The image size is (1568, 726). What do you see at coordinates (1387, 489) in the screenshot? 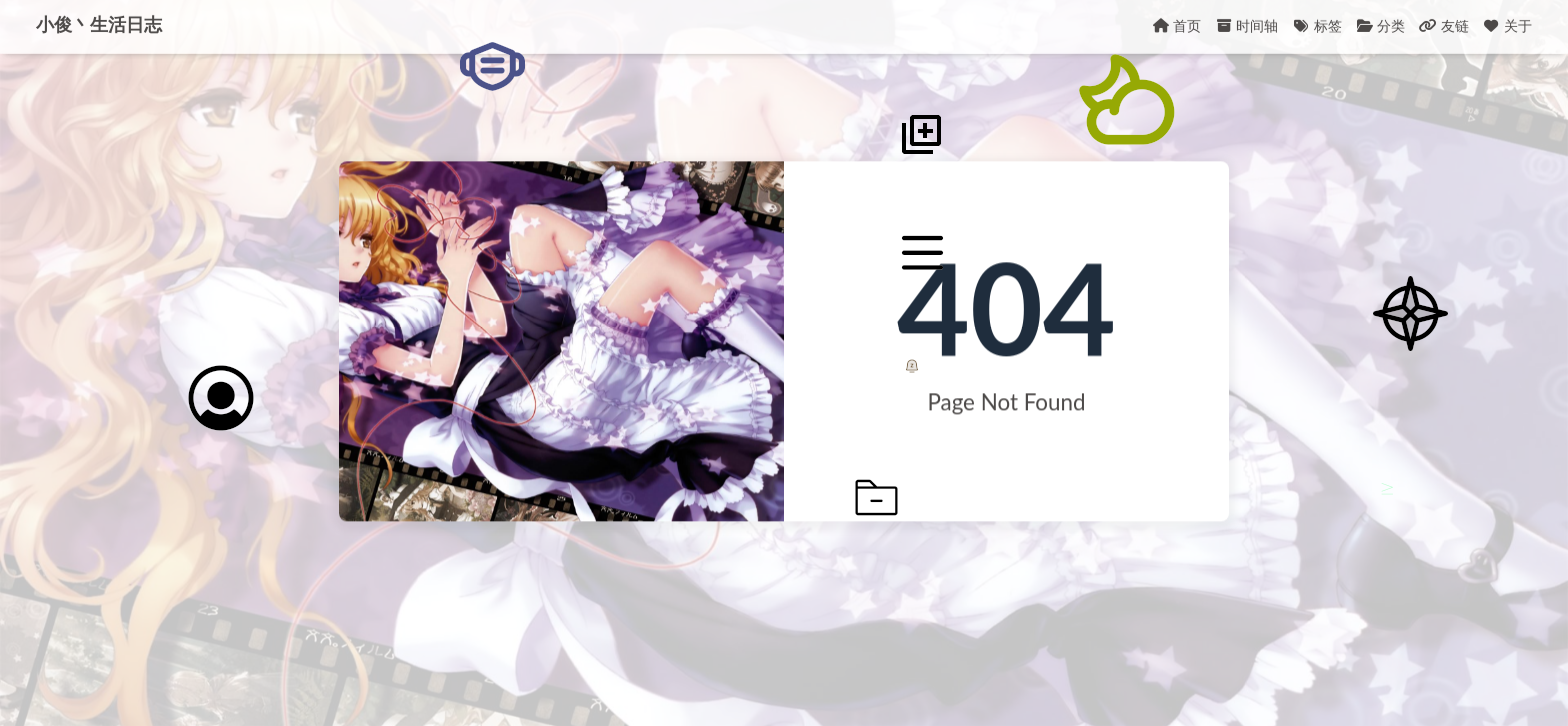
I see `greater than or equal to mathematical operator` at bounding box center [1387, 489].